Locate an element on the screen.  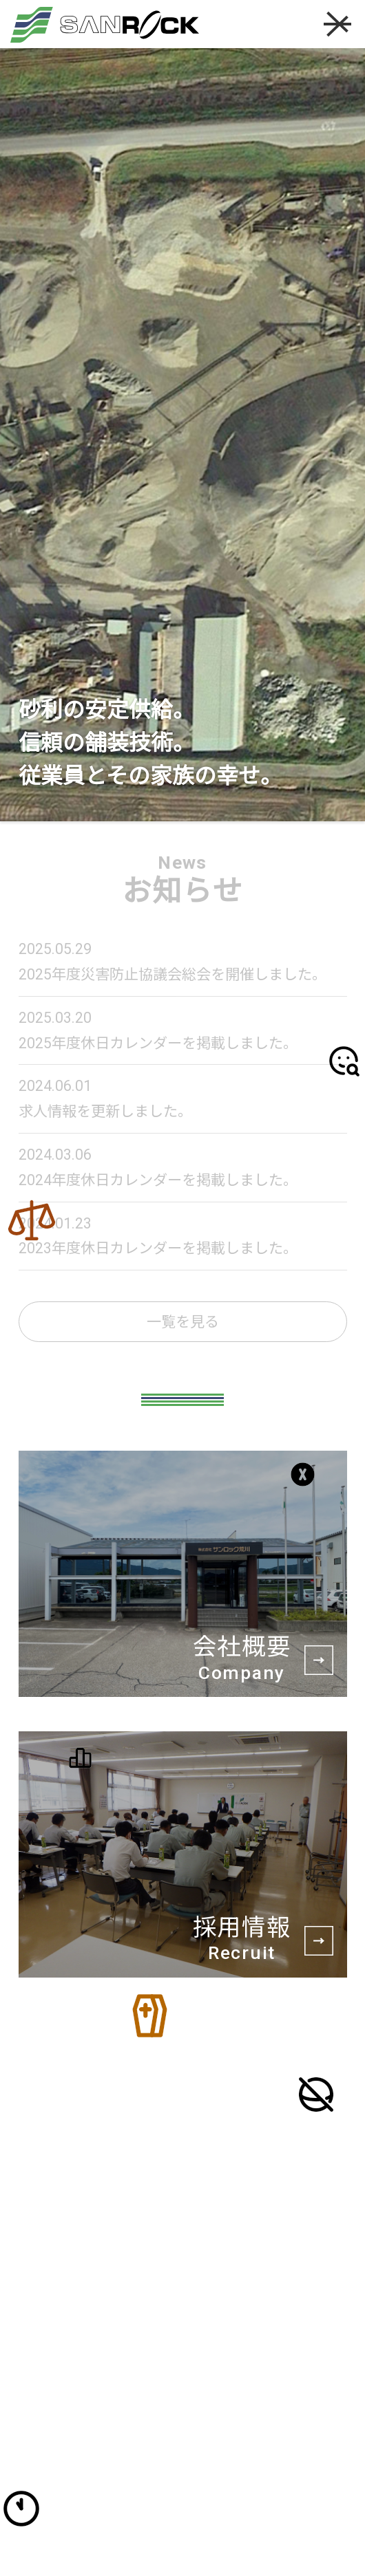
close or dismiss a dialog is located at coordinates (302, 1474).